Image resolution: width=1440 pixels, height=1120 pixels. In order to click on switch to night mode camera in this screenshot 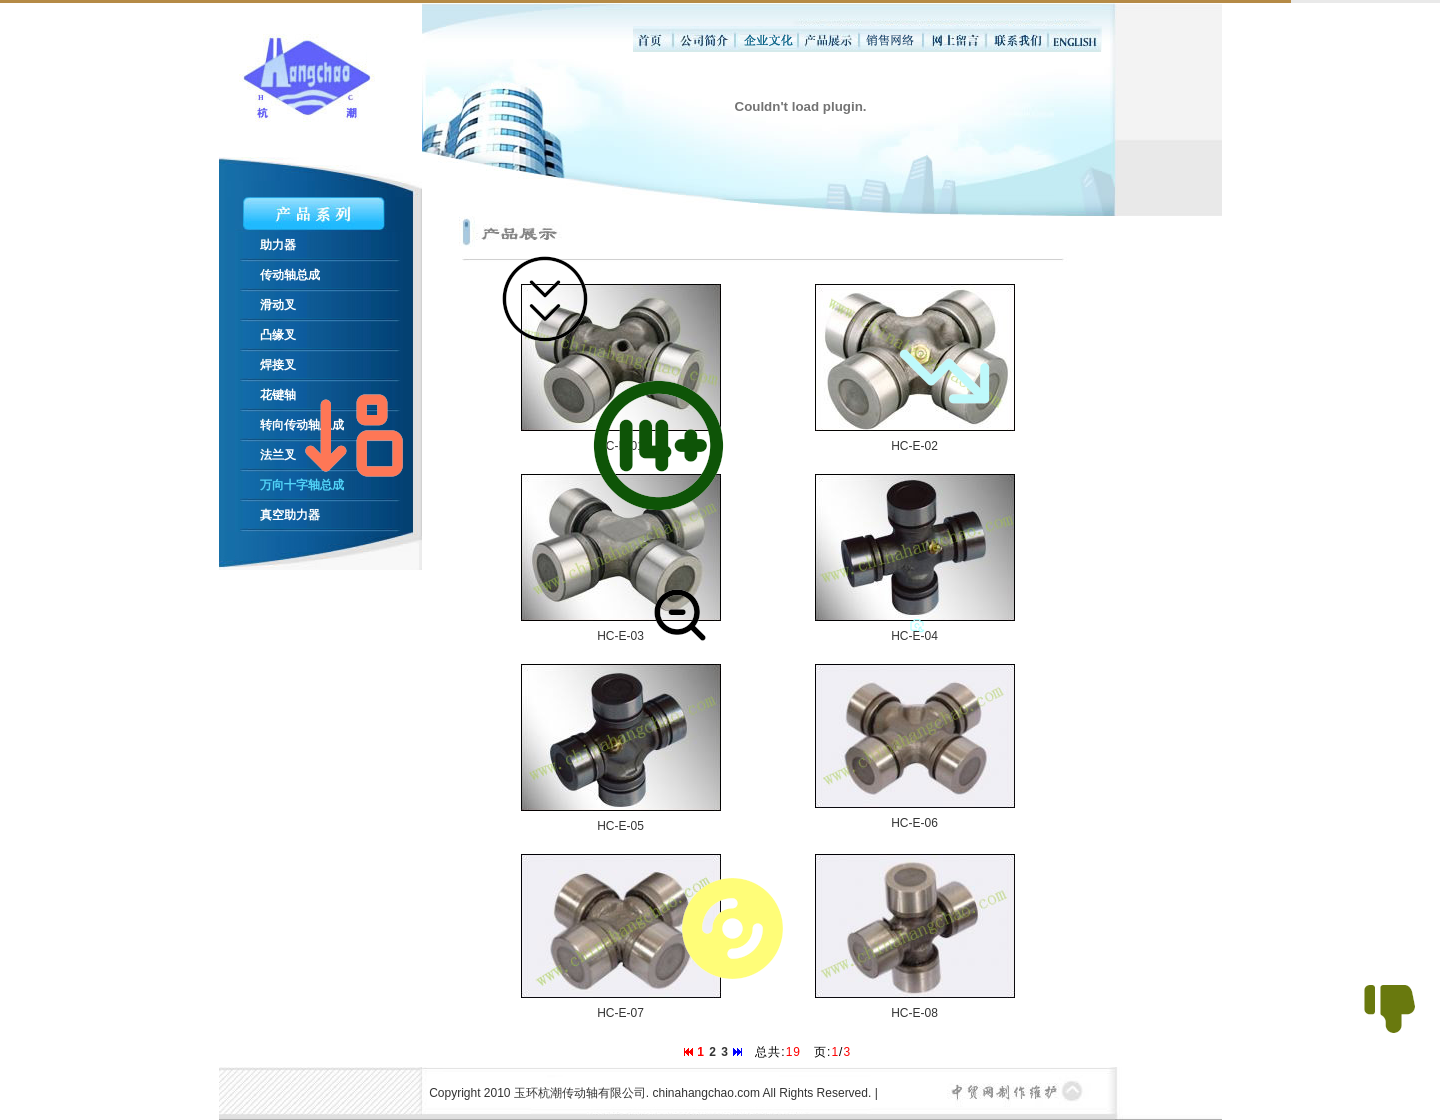, I will do `click(917, 625)`.